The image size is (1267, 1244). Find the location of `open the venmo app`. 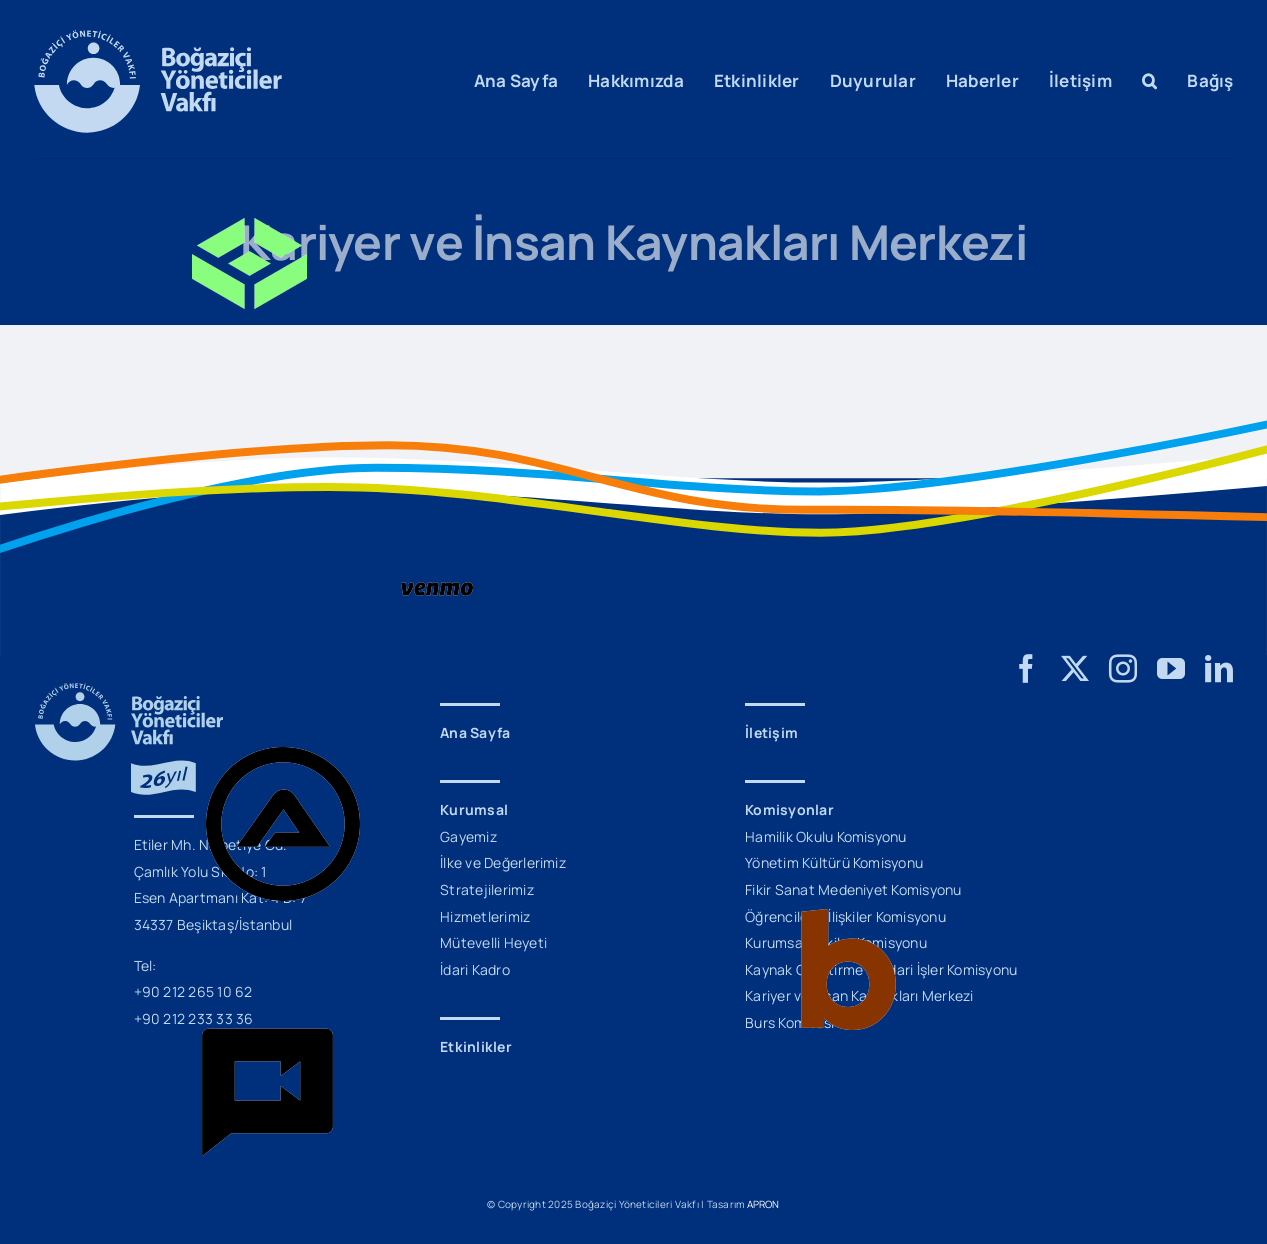

open the venmo app is located at coordinates (437, 589).